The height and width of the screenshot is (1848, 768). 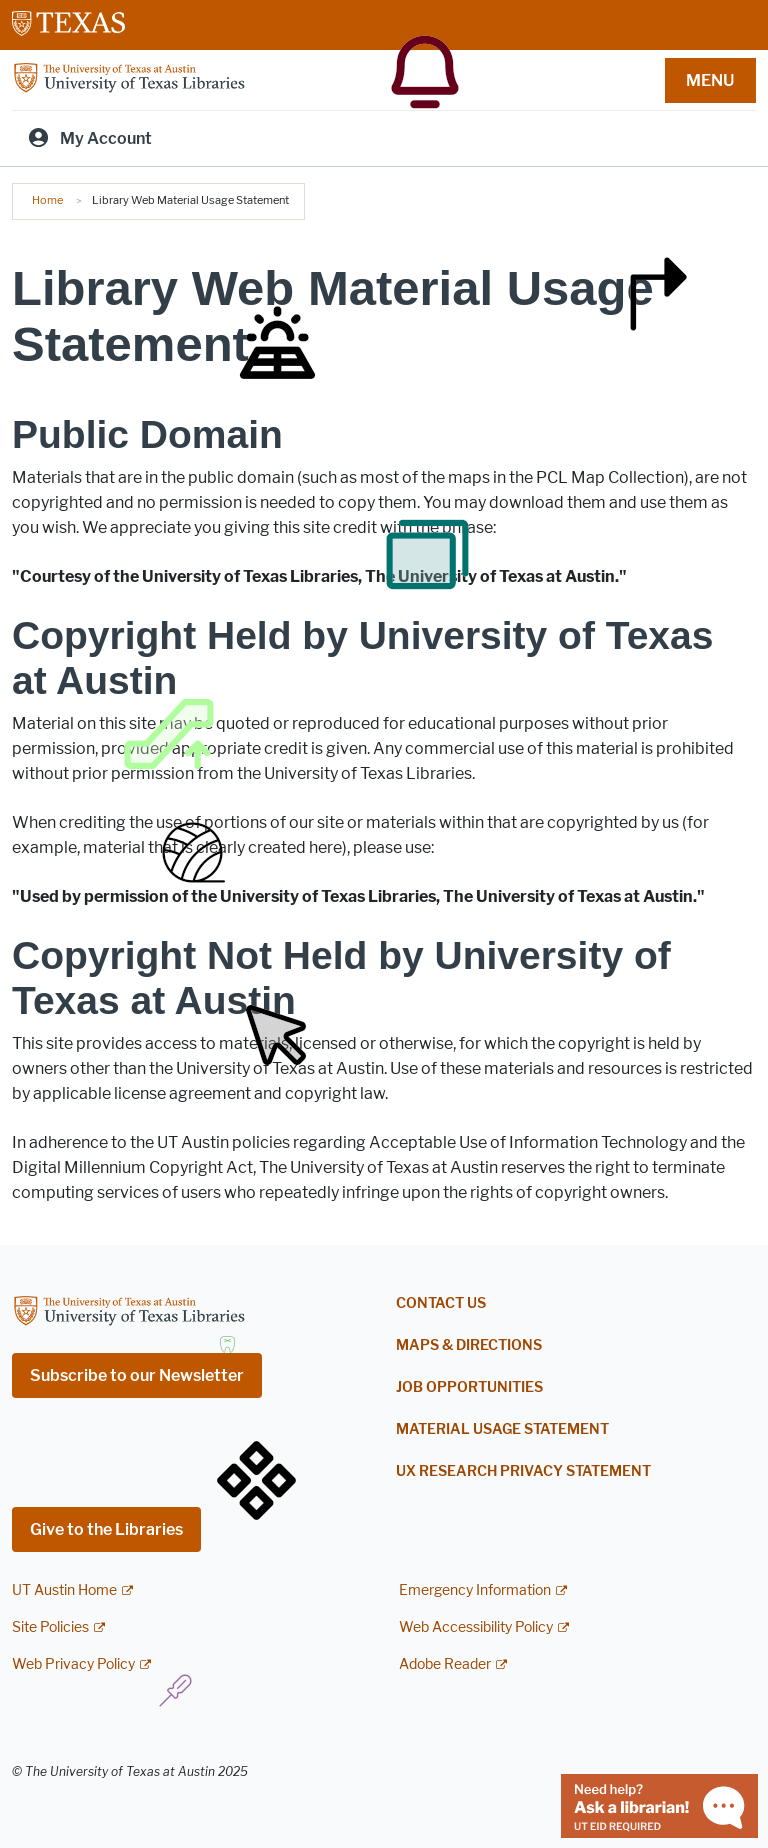 I want to click on access dental or oral health features, so click(x=227, y=1344).